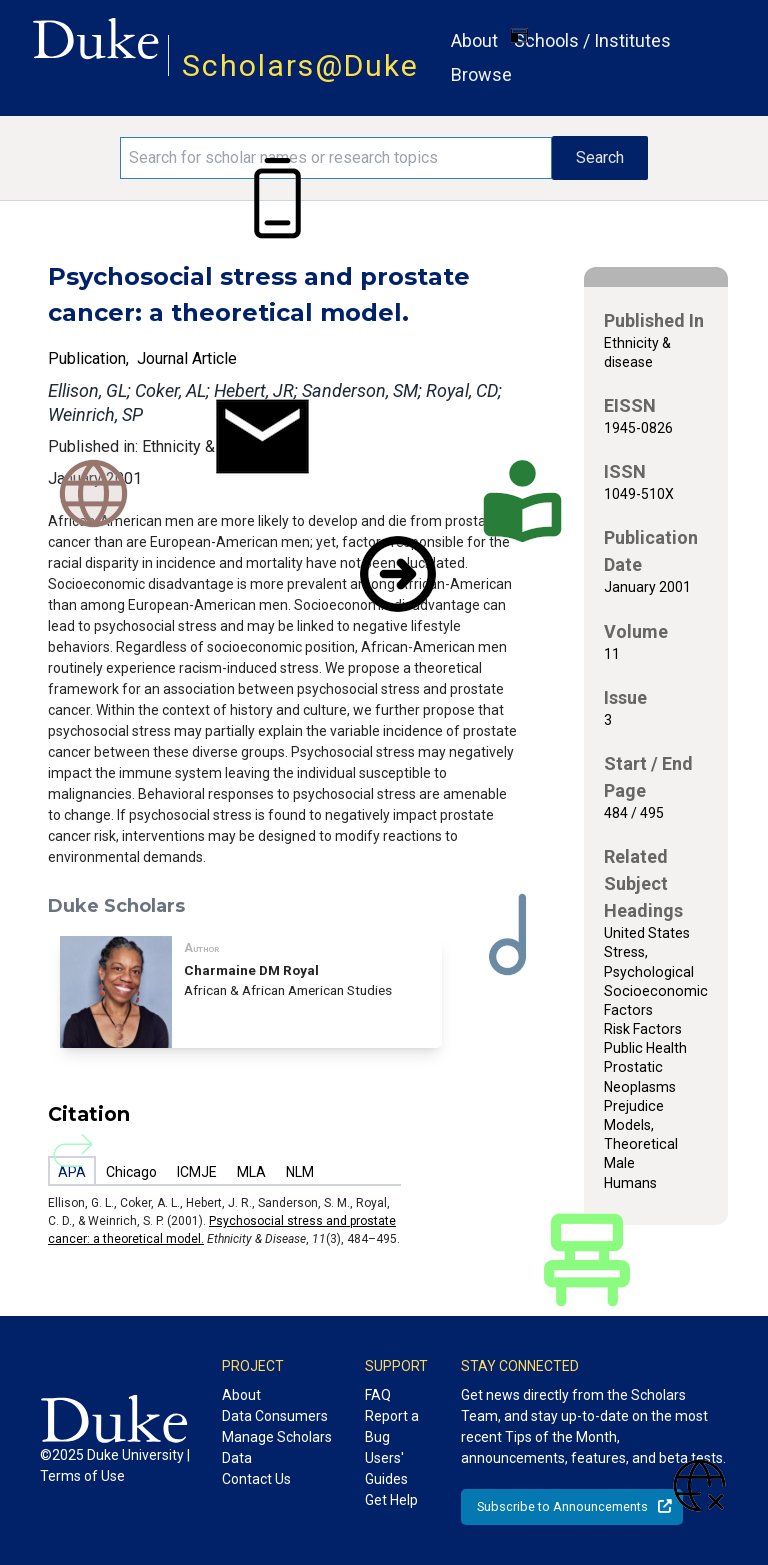 The height and width of the screenshot is (1565, 768). What do you see at coordinates (262, 436) in the screenshot?
I see `access your email inbox` at bounding box center [262, 436].